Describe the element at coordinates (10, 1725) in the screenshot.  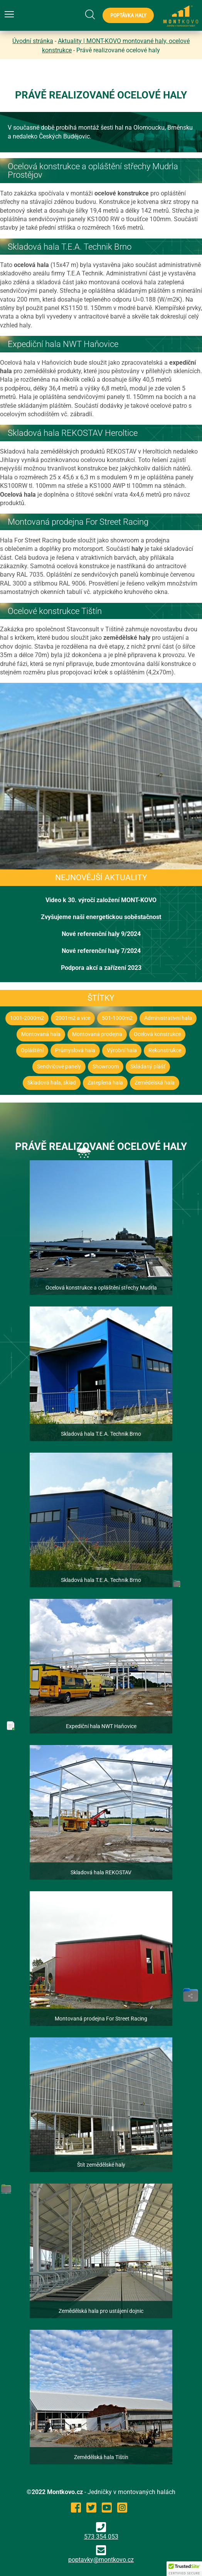
I see `create a new document` at that location.